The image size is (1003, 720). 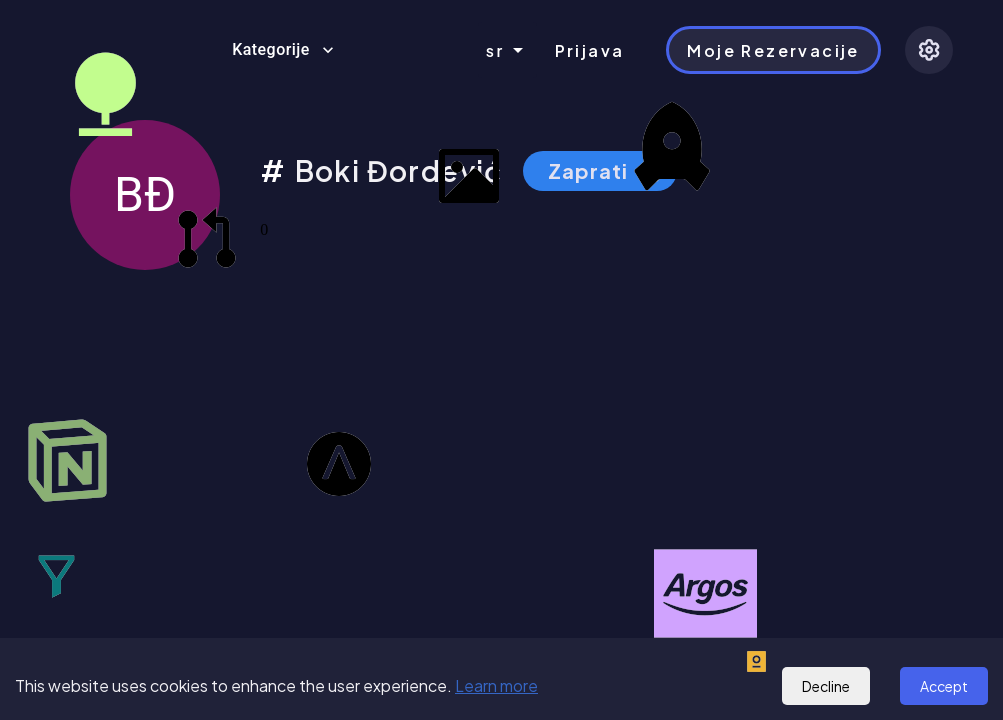 What do you see at coordinates (339, 464) in the screenshot?
I see `open the lydia mobile payment app` at bounding box center [339, 464].